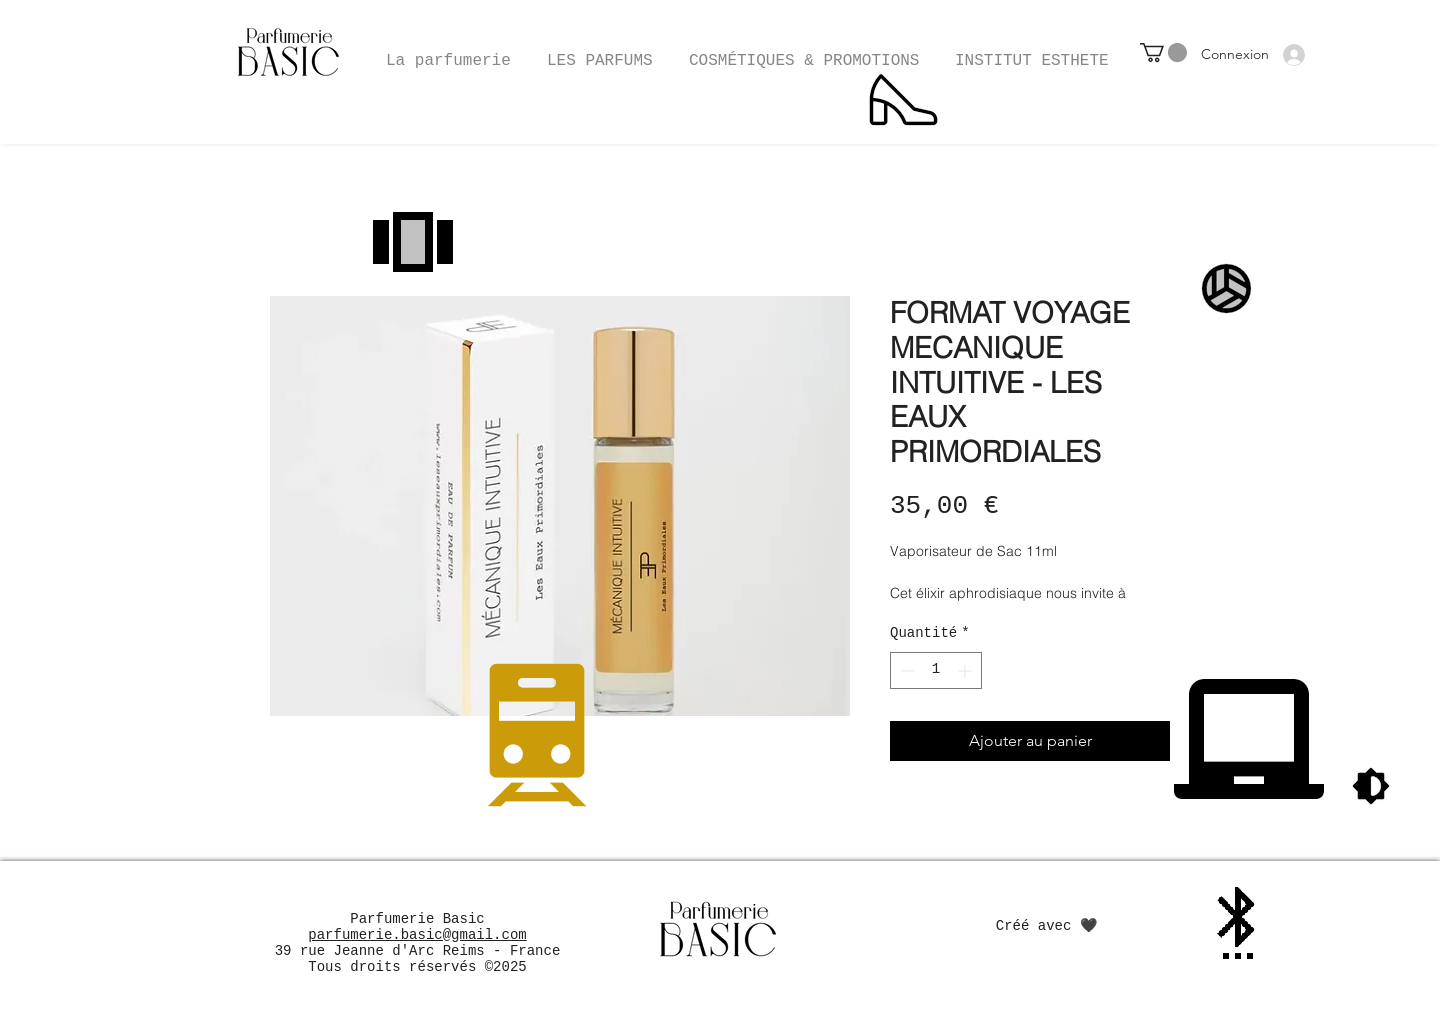  What do you see at coordinates (1226, 288) in the screenshot?
I see `access volleyball or sports-related content` at bounding box center [1226, 288].